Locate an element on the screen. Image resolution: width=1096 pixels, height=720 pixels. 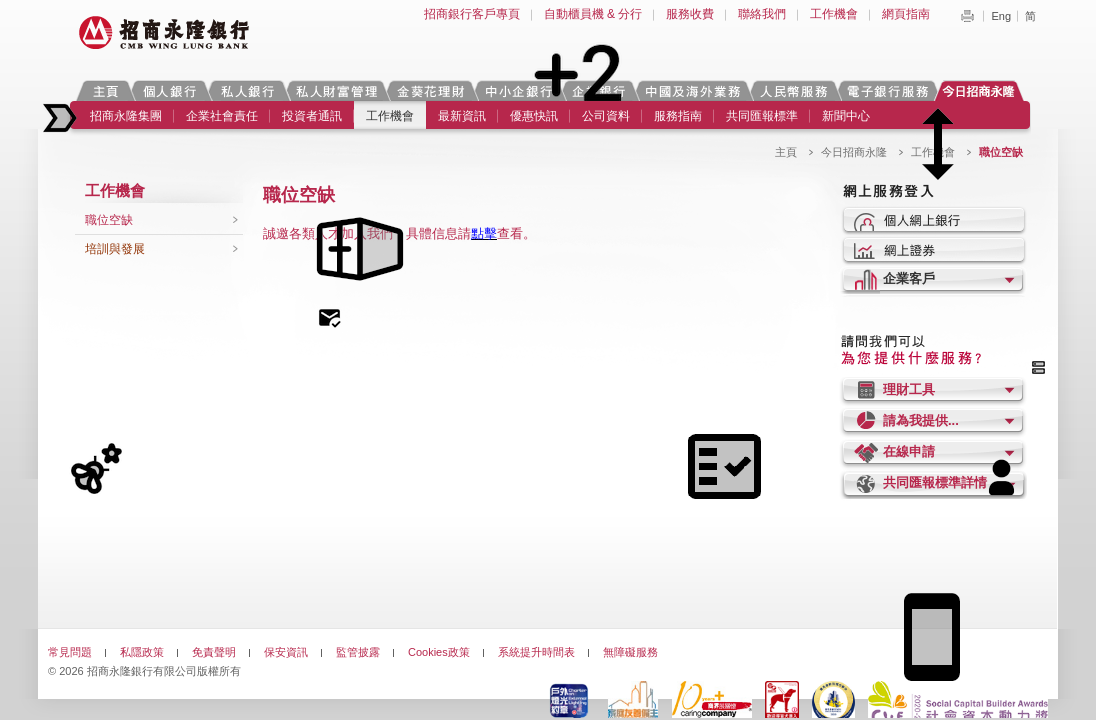
view shipping or freight details is located at coordinates (360, 249).